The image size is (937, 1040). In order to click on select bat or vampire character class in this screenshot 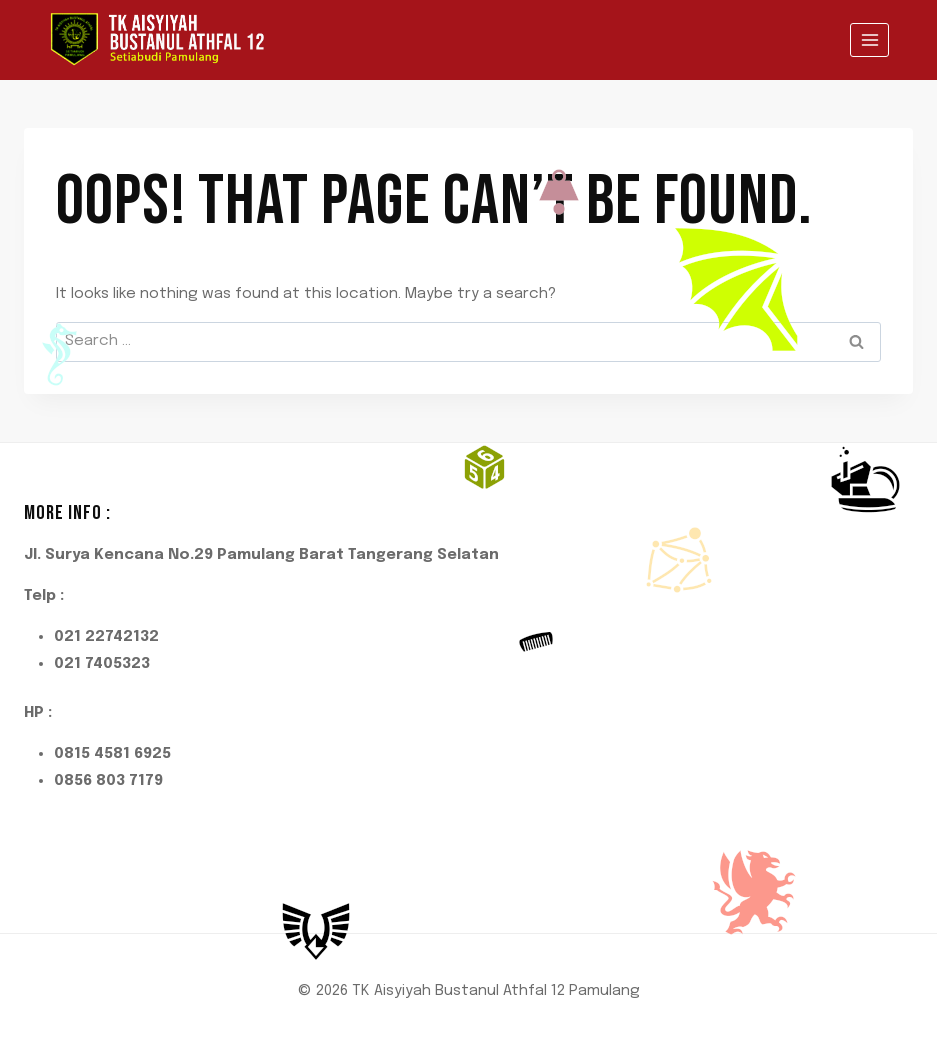, I will do `click(735, 289)`.